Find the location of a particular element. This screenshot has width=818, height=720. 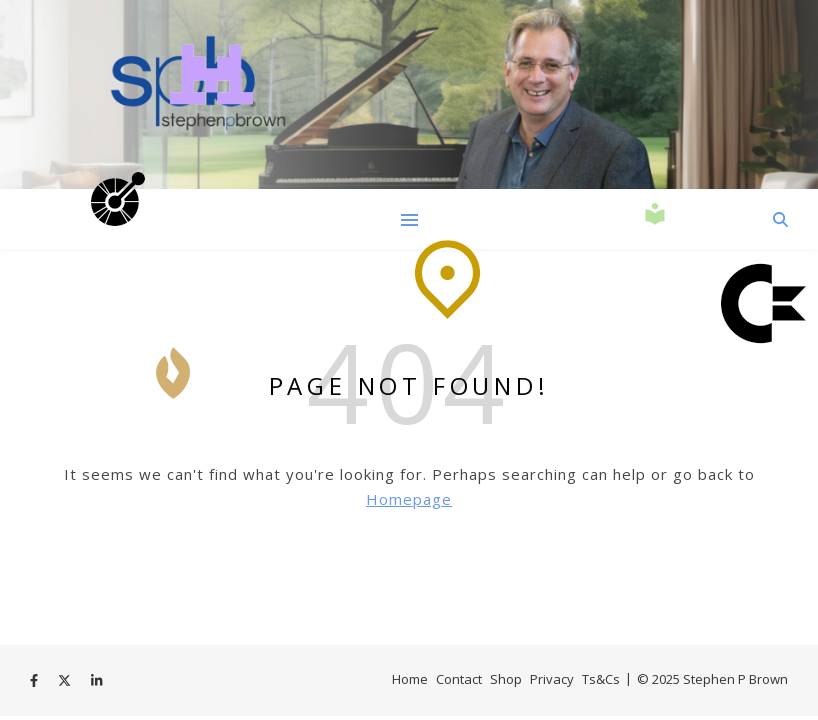

openapi initiative logo is located at coordinates (118, 199).